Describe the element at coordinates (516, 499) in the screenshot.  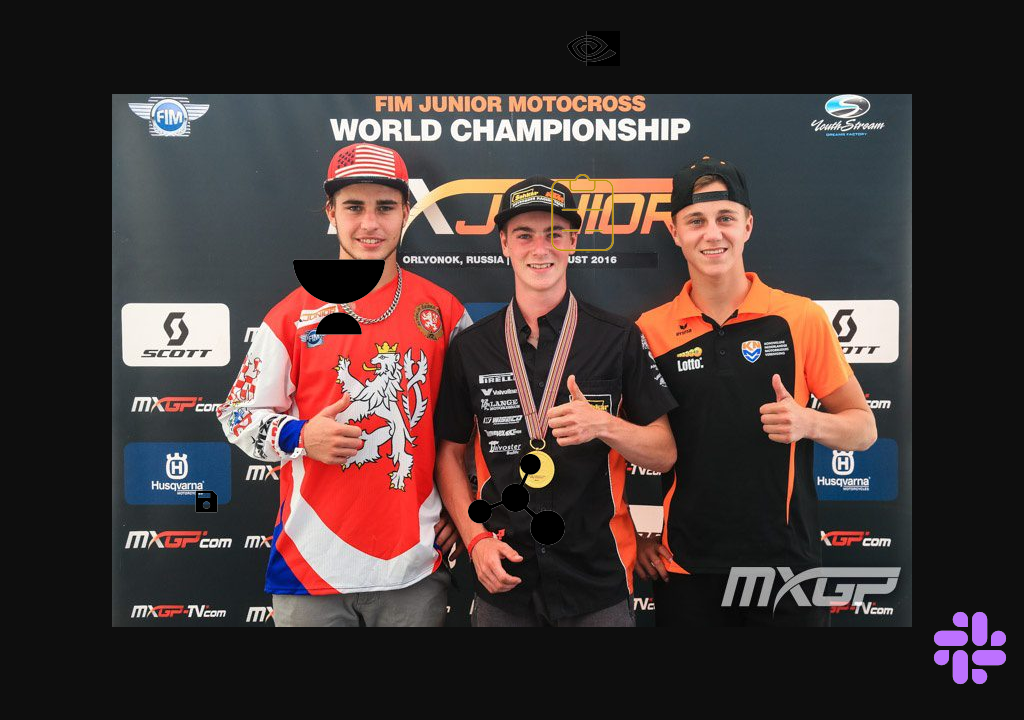
I see `moleculer microservices framework logo` at that location.